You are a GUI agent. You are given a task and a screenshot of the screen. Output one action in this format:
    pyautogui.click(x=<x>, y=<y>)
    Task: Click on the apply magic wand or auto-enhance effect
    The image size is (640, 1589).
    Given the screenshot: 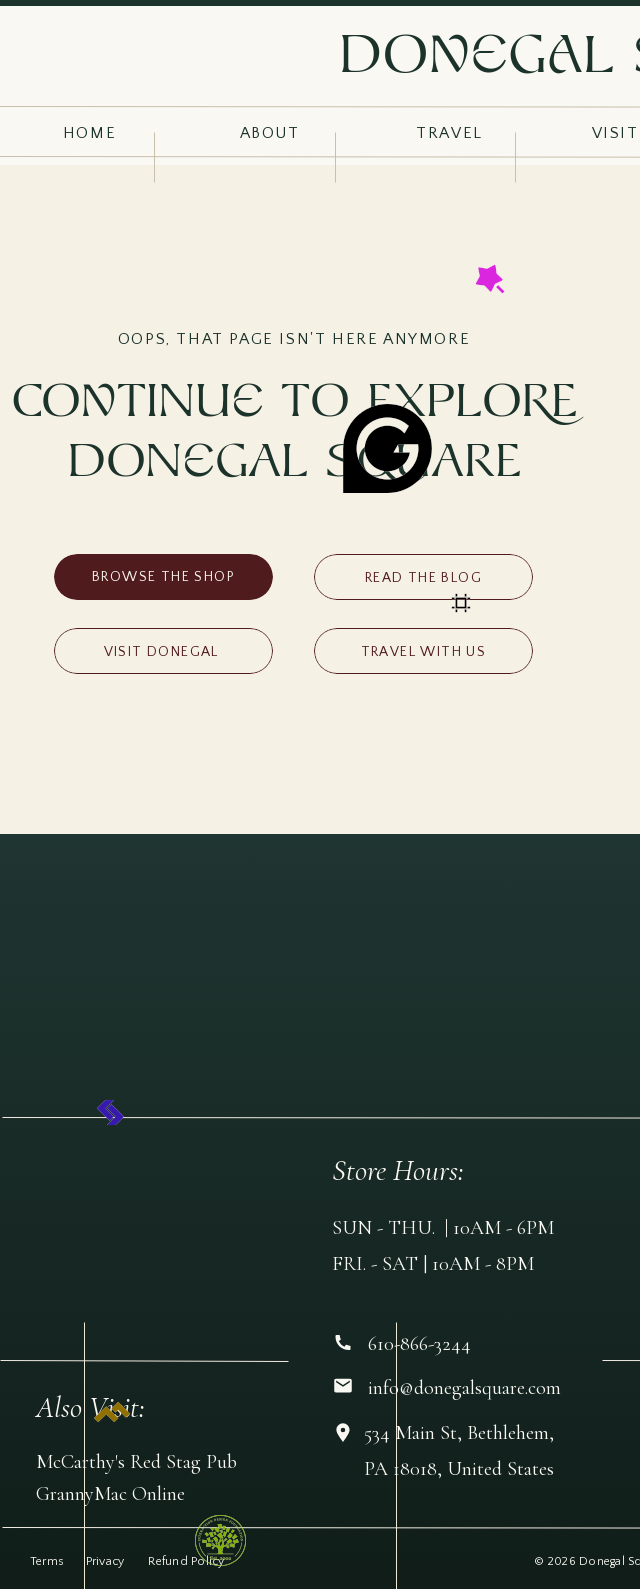 What is the action you would take?
    pyautogui.click(x=490, y=279)
    